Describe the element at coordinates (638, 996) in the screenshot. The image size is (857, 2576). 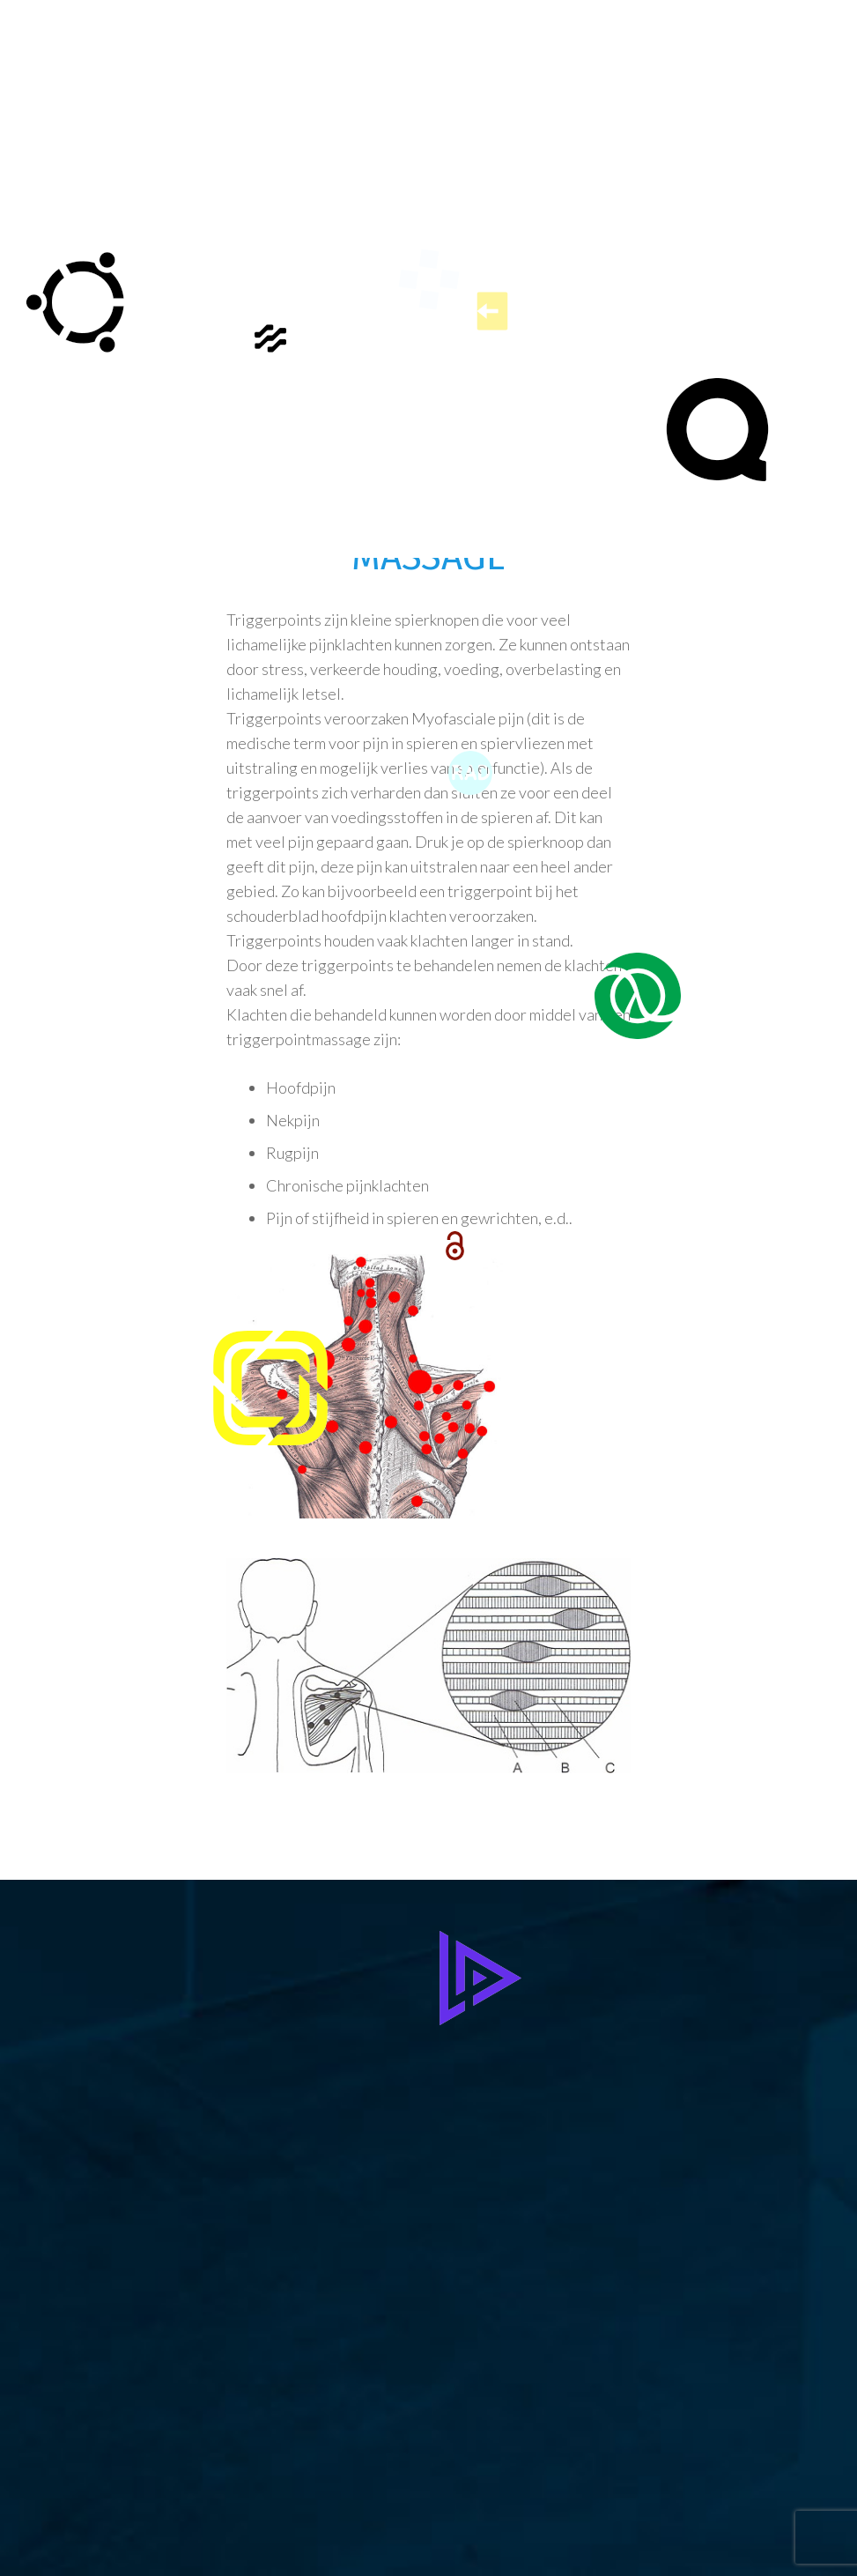
I see `clojure programming language logo` at that location.